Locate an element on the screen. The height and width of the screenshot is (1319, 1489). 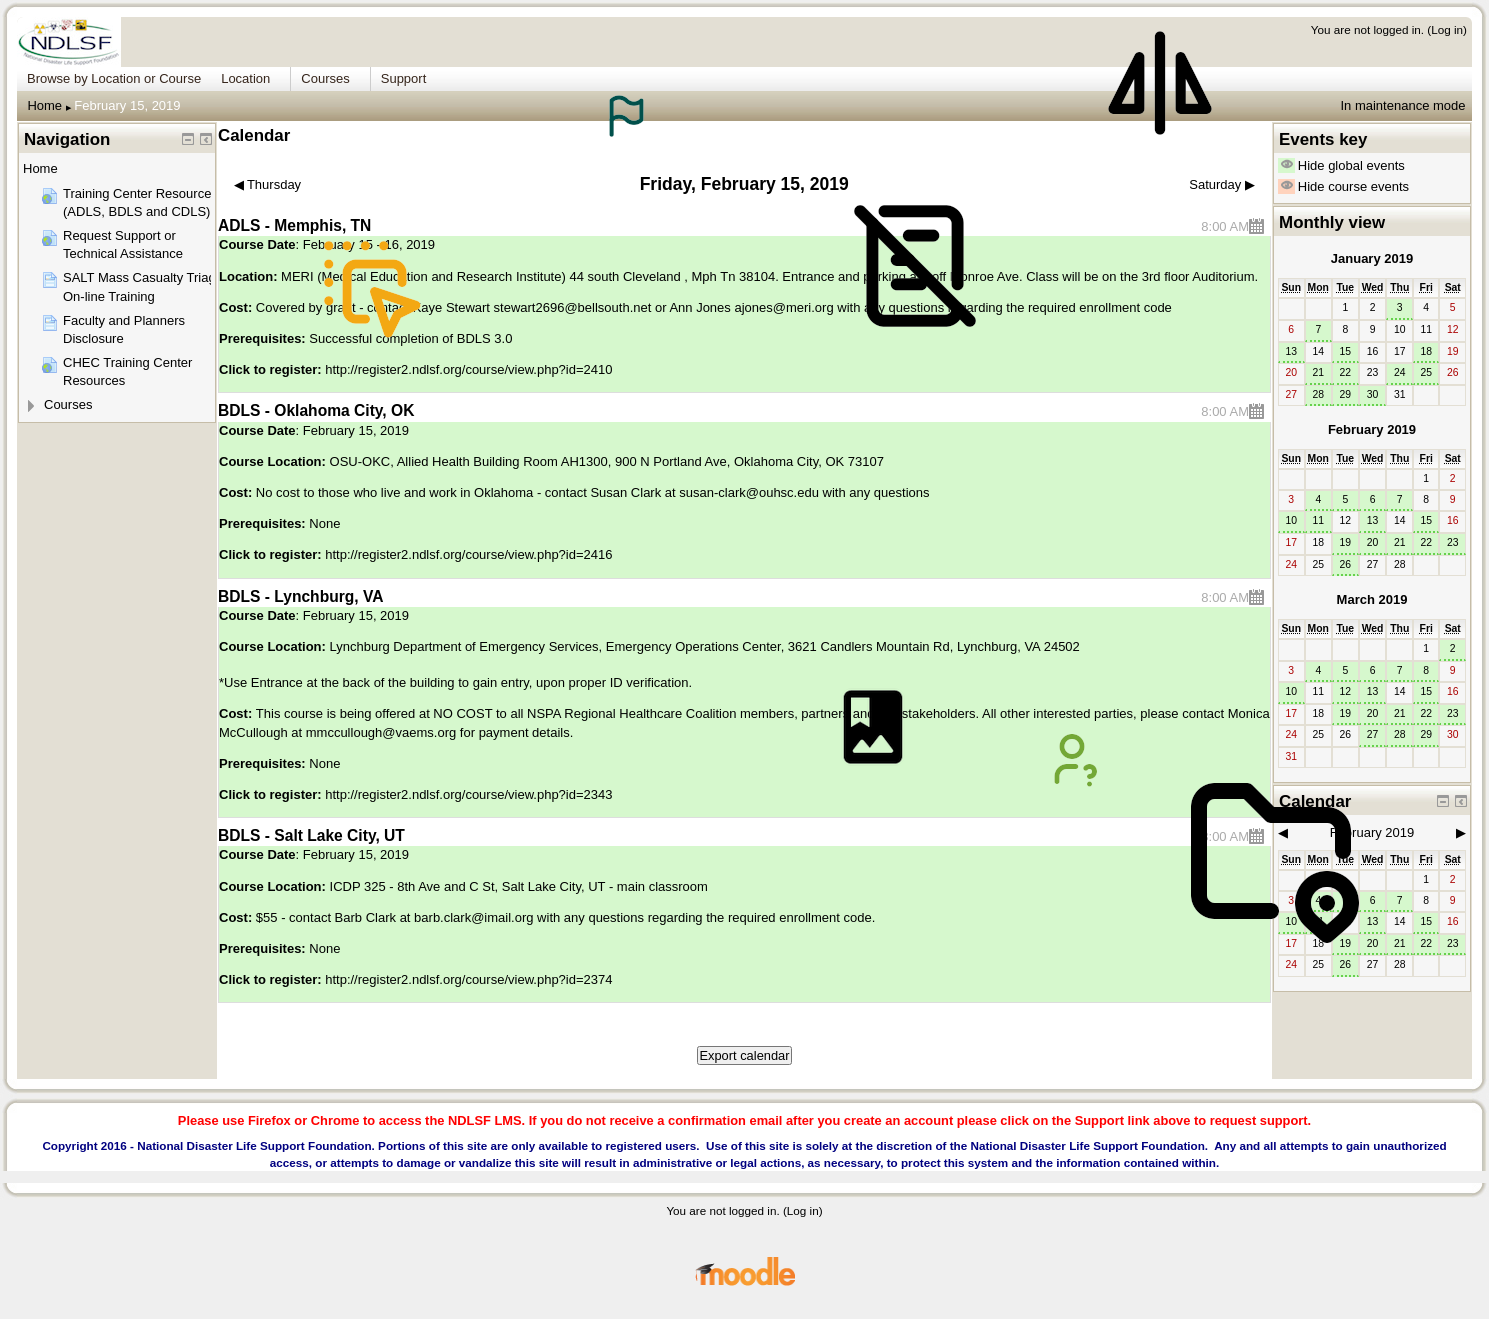
open photo album is located at coordinates (873, 727).